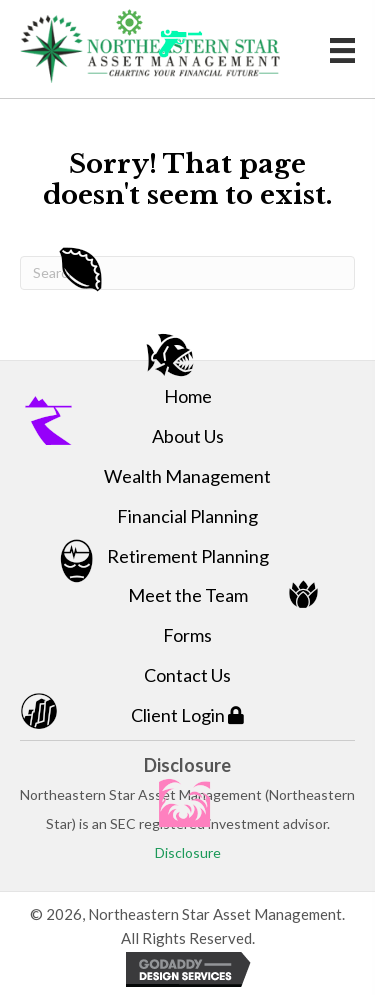 Image resolution: width=375 pixels, height=995 pixels. Describe the element at coordinates (170, 355) in the screenshot. I see `indicates a dangerous creature or hazard in a game` at that location.